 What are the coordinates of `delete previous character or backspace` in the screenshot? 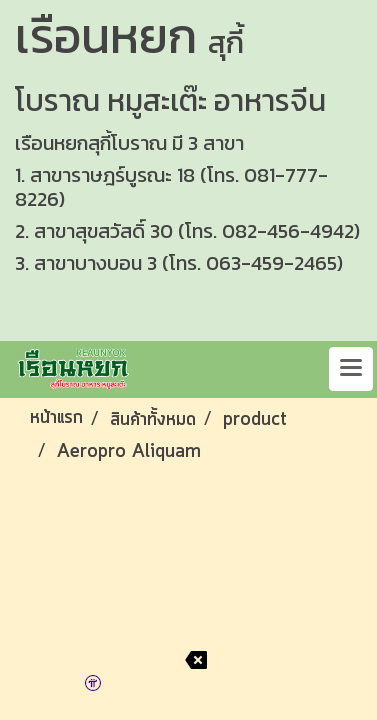 It's located at (197, 660).